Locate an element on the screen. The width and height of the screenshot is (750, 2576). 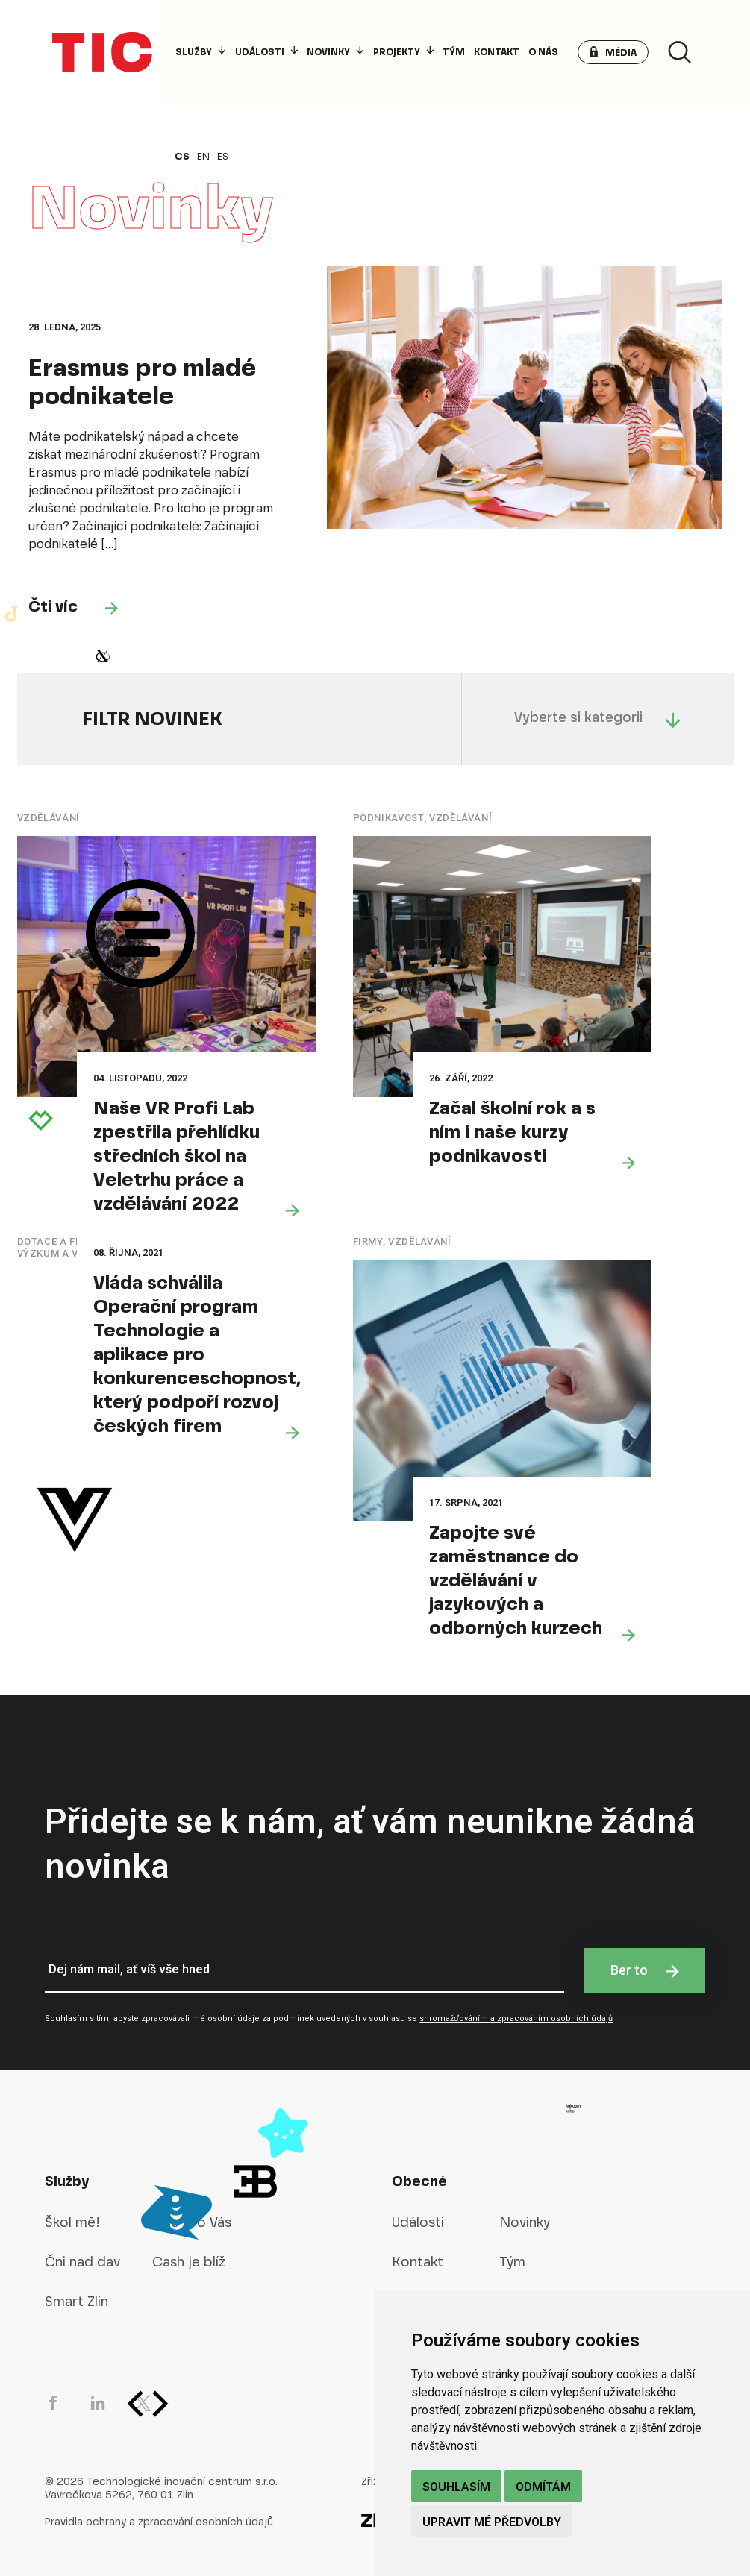
open the Spreadshirt app or website is located at coordinates (40, 1120).